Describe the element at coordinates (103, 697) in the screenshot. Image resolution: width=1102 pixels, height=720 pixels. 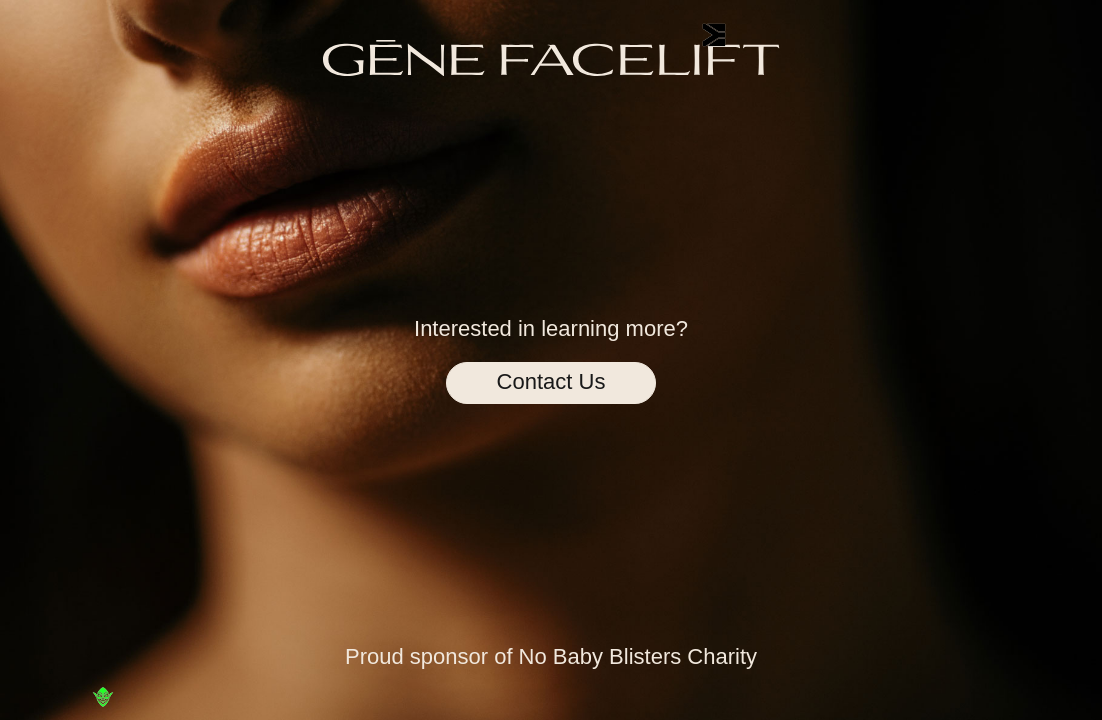
I see `select goblin character or enemy type` at that location.